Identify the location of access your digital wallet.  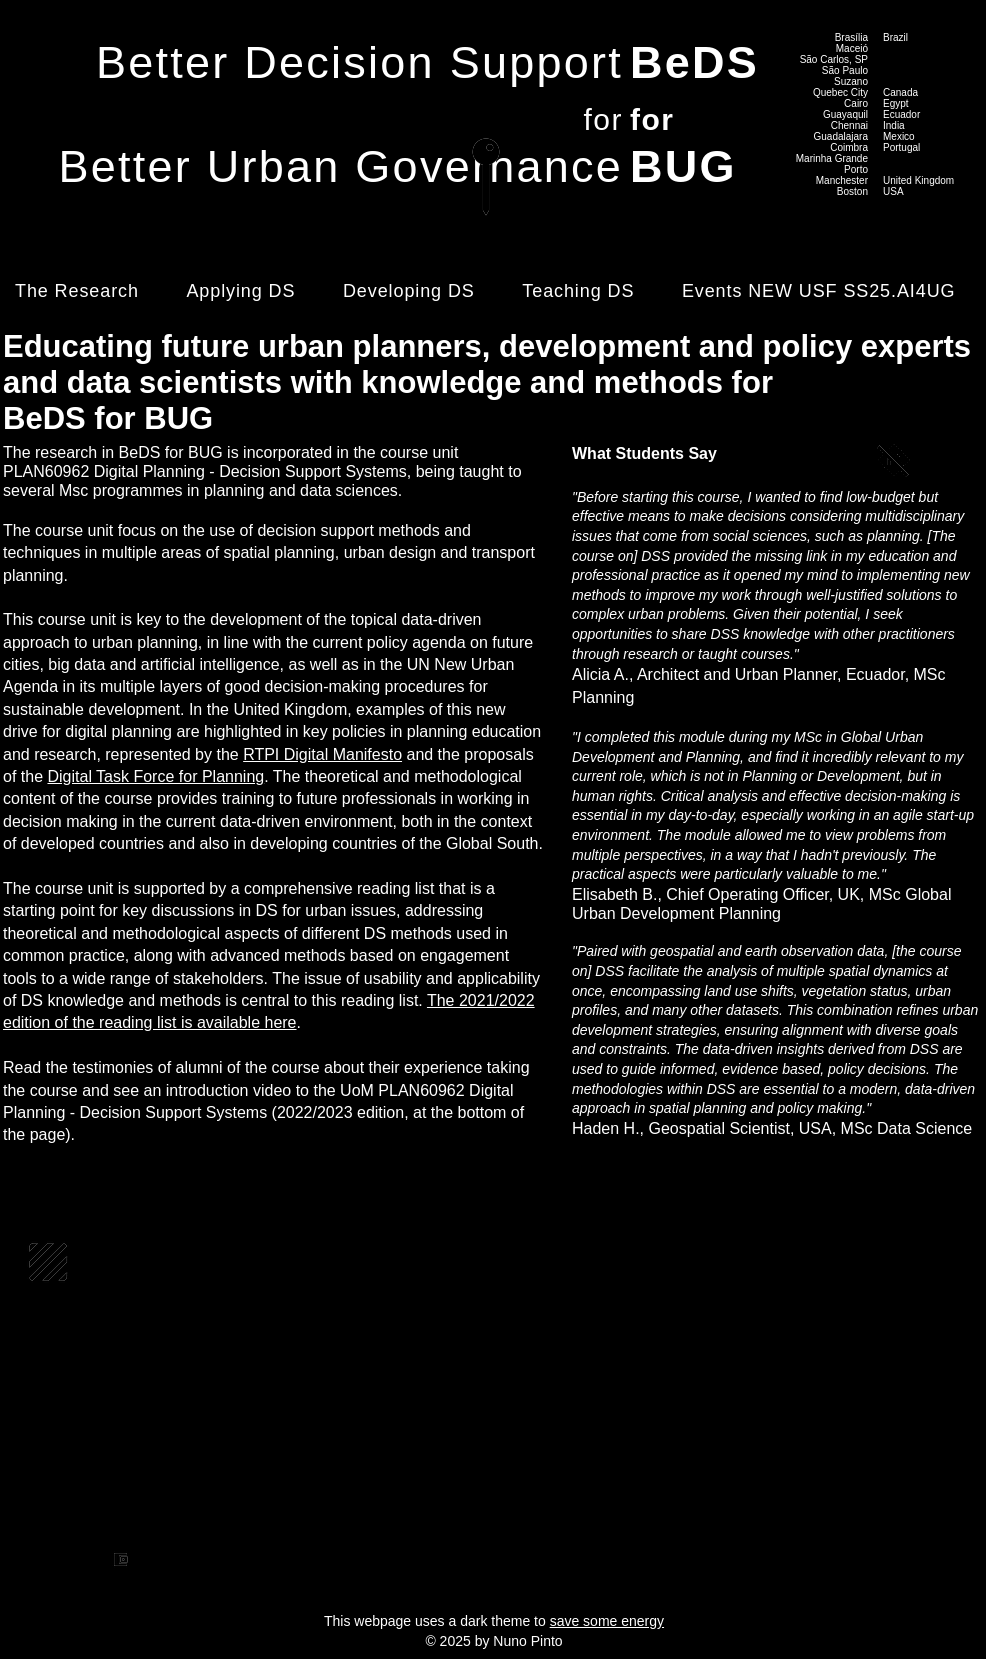
(120, 1559).